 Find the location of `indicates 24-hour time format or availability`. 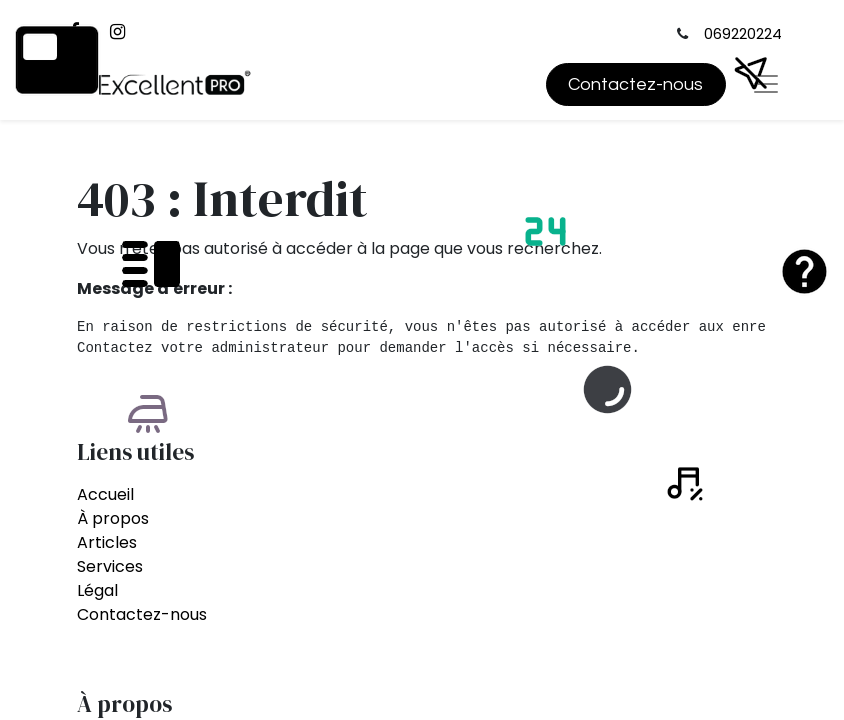

indicates 24-hour time format or availability is located at coordinates (545, 231).